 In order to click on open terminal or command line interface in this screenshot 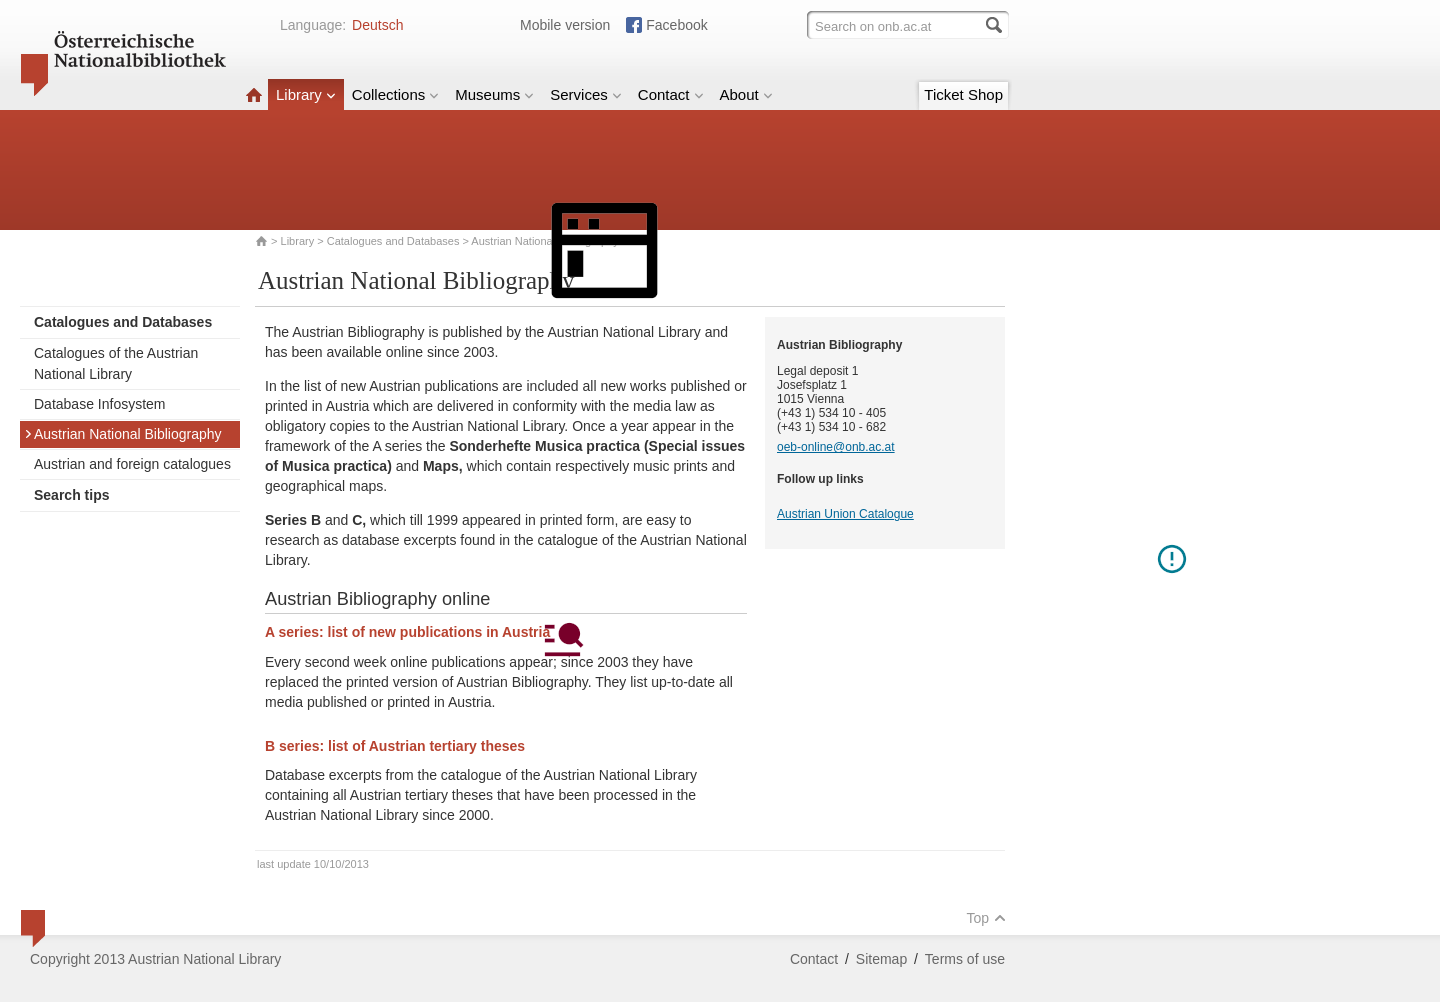, I will do `click(604, 250)`.